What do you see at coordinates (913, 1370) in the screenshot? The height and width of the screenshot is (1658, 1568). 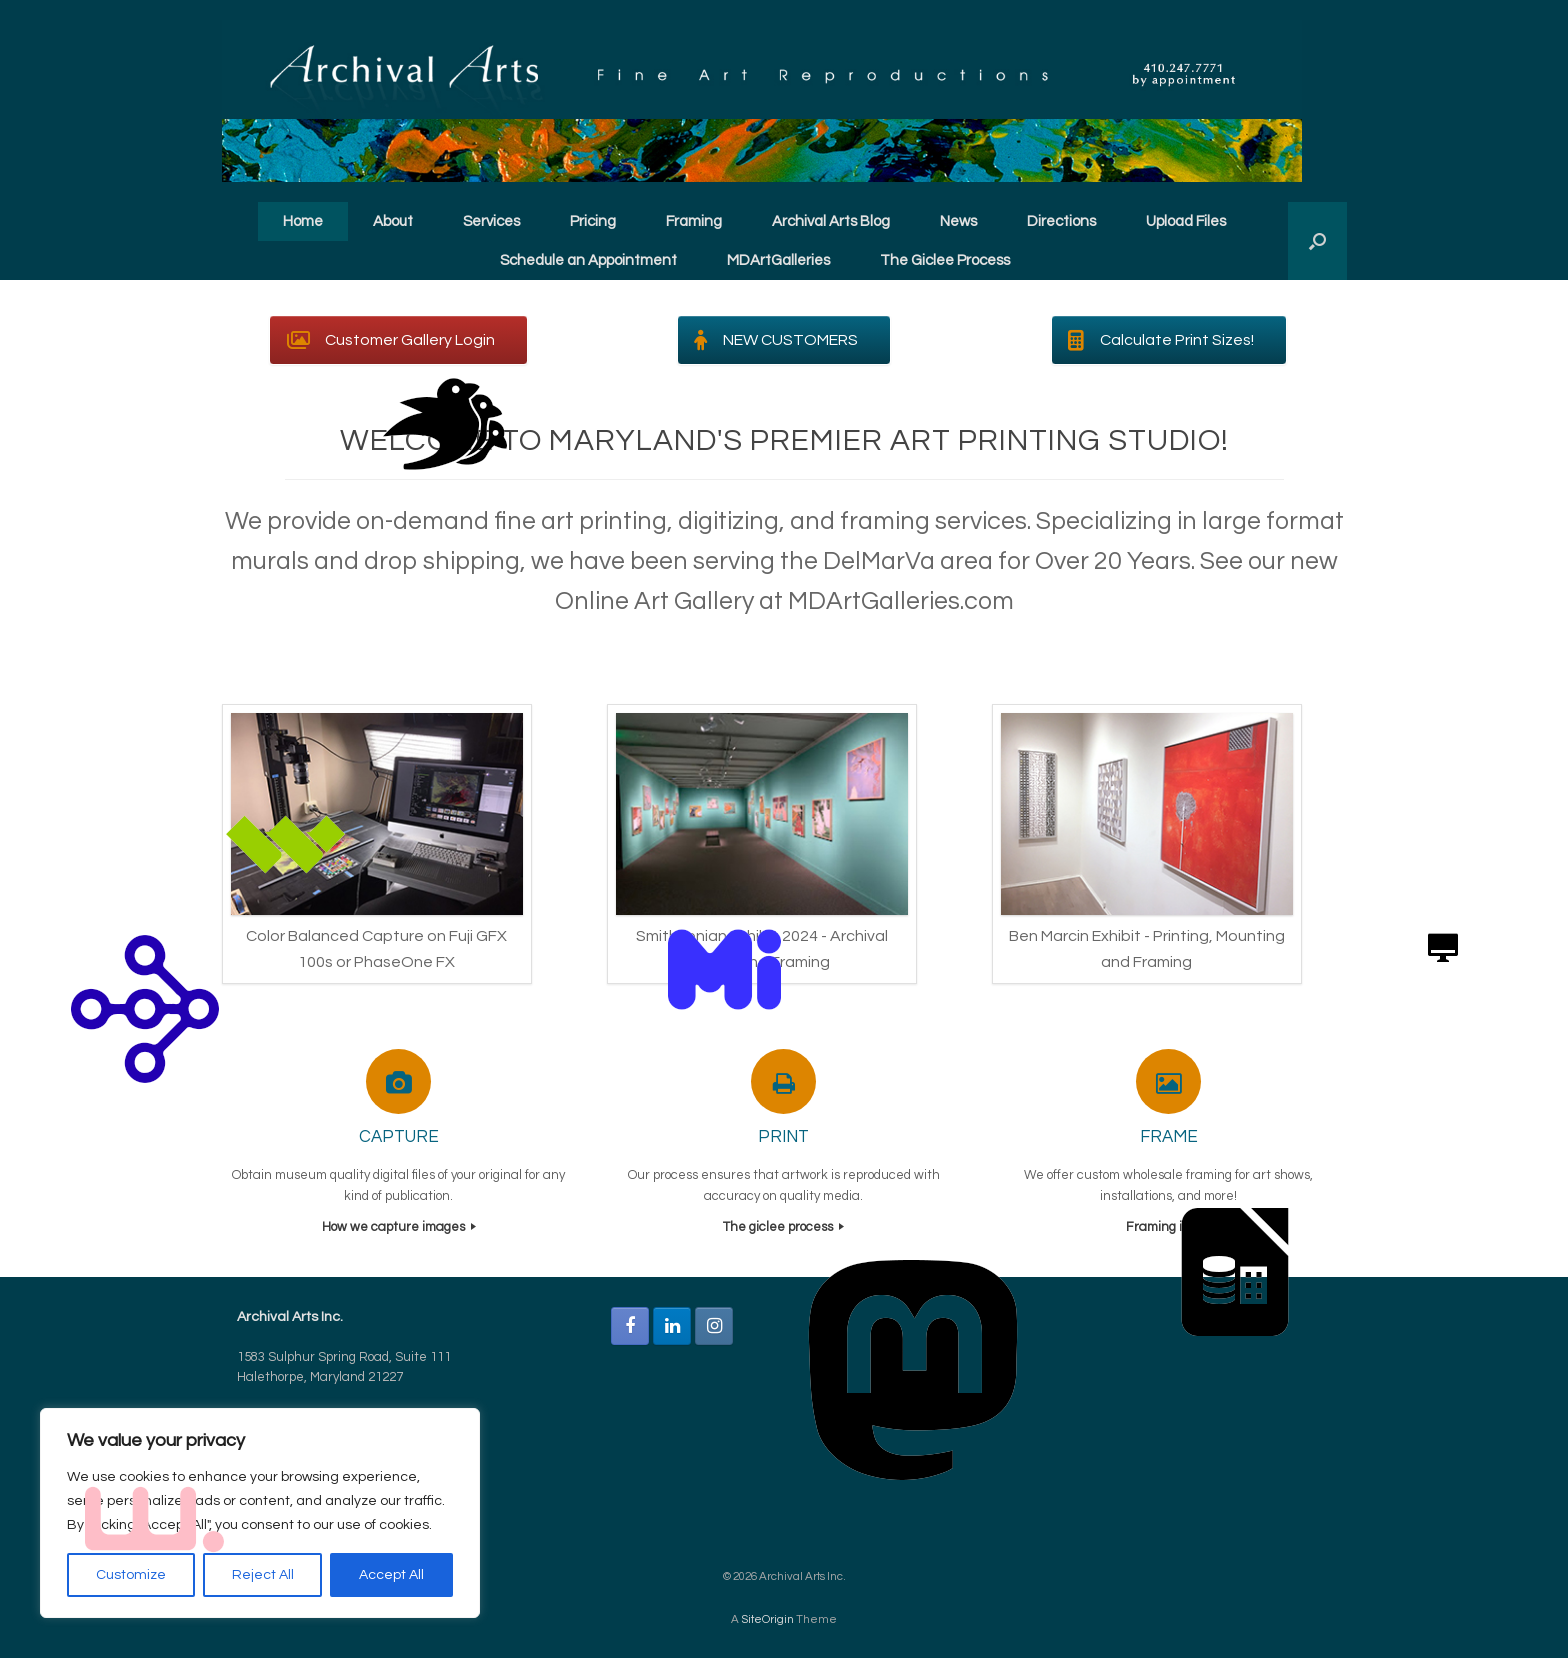 I see `open the Mastodon app` at bounding box center [913, 1370].